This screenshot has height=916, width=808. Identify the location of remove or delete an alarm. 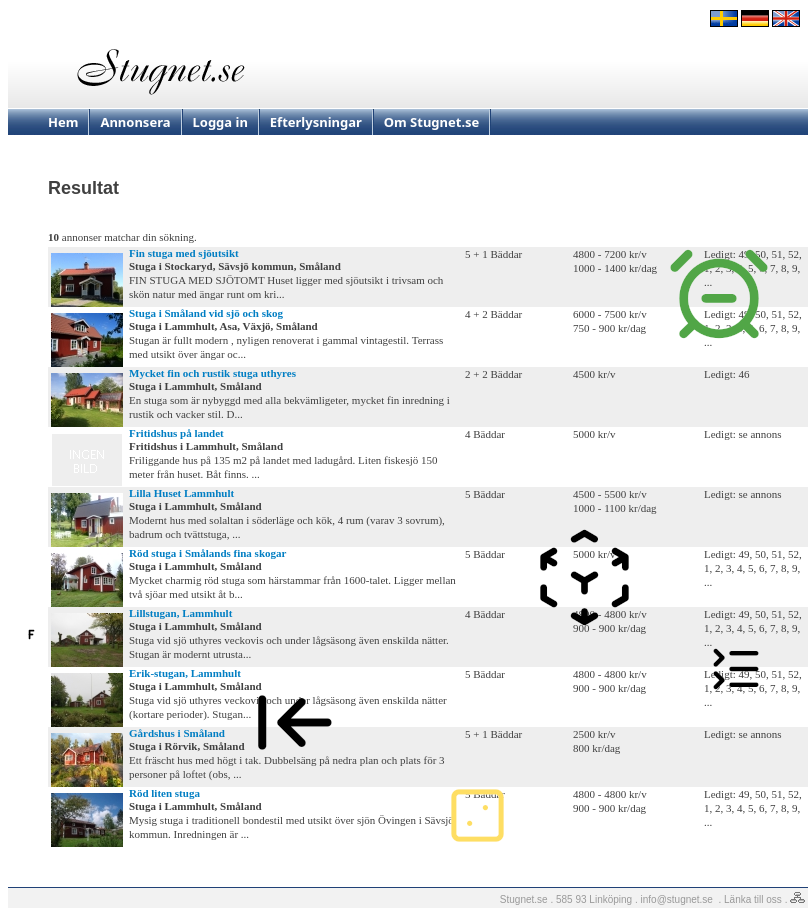
(719, 294).